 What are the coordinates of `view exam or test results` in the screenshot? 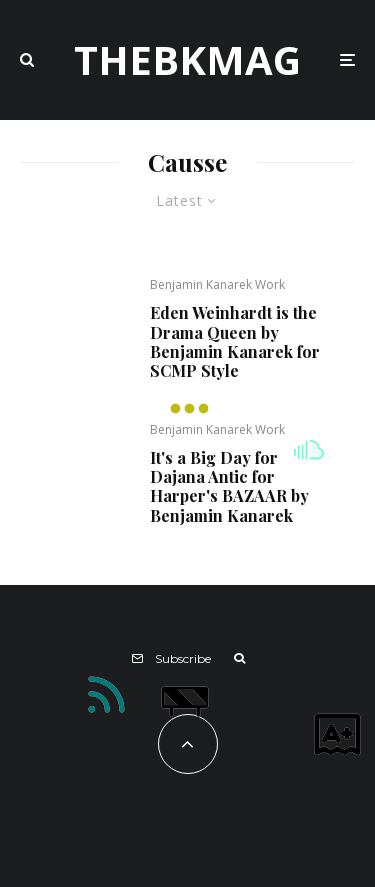 It's located at (337, 733).